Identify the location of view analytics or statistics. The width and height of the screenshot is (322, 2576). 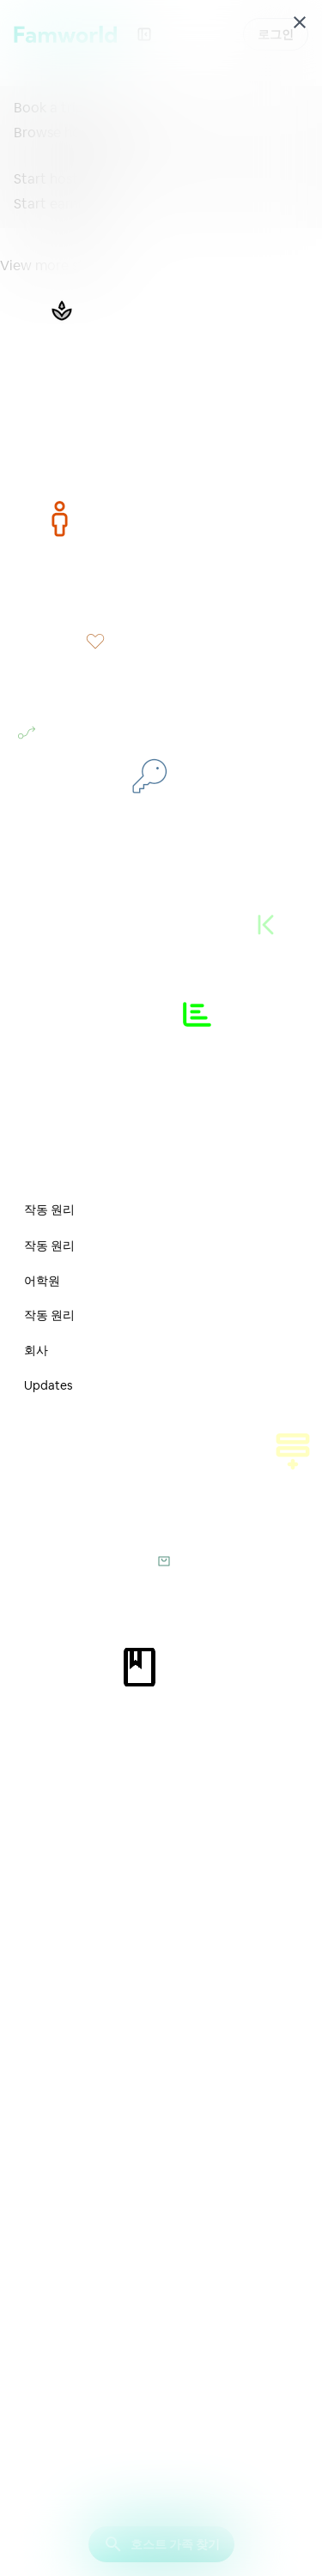
(197, 1014).